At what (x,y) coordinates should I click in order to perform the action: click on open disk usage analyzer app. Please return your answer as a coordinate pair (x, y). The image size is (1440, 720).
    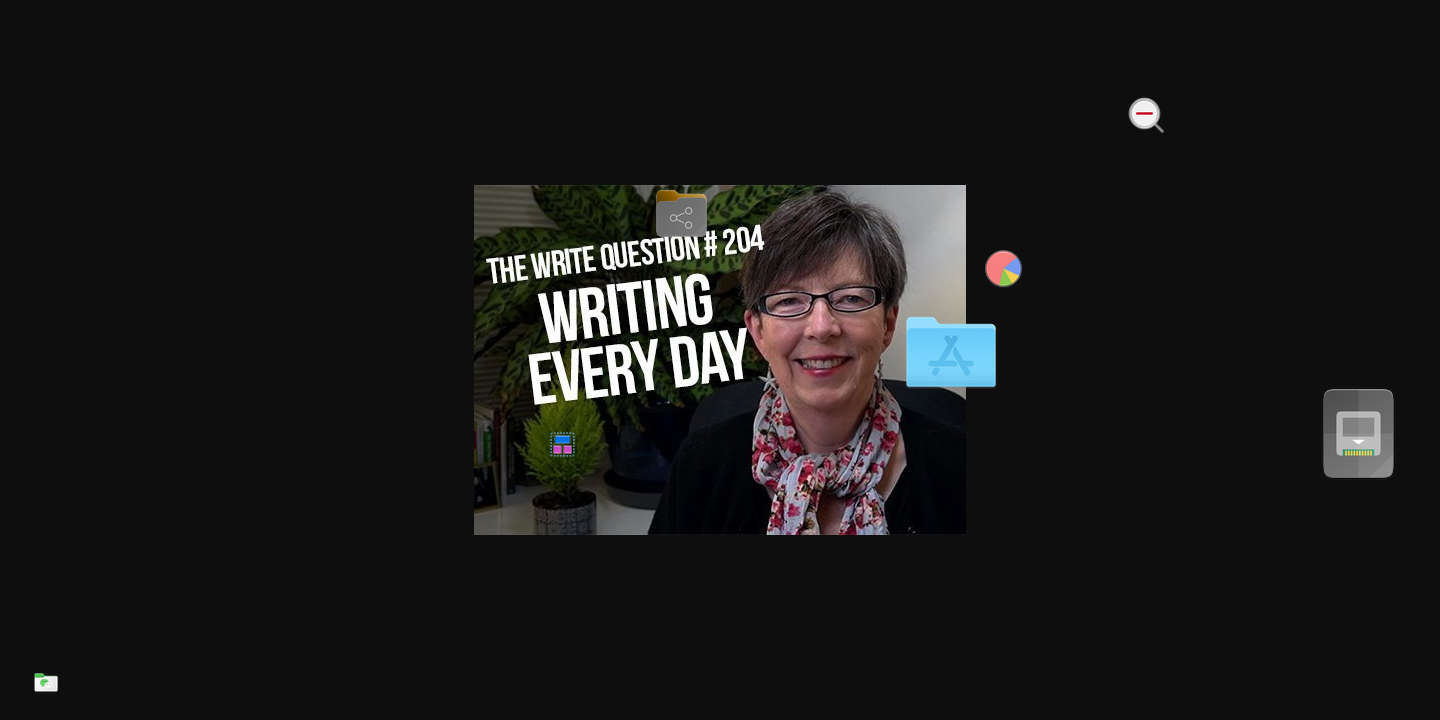
    Looking at the image, I should click on (1003, 268).